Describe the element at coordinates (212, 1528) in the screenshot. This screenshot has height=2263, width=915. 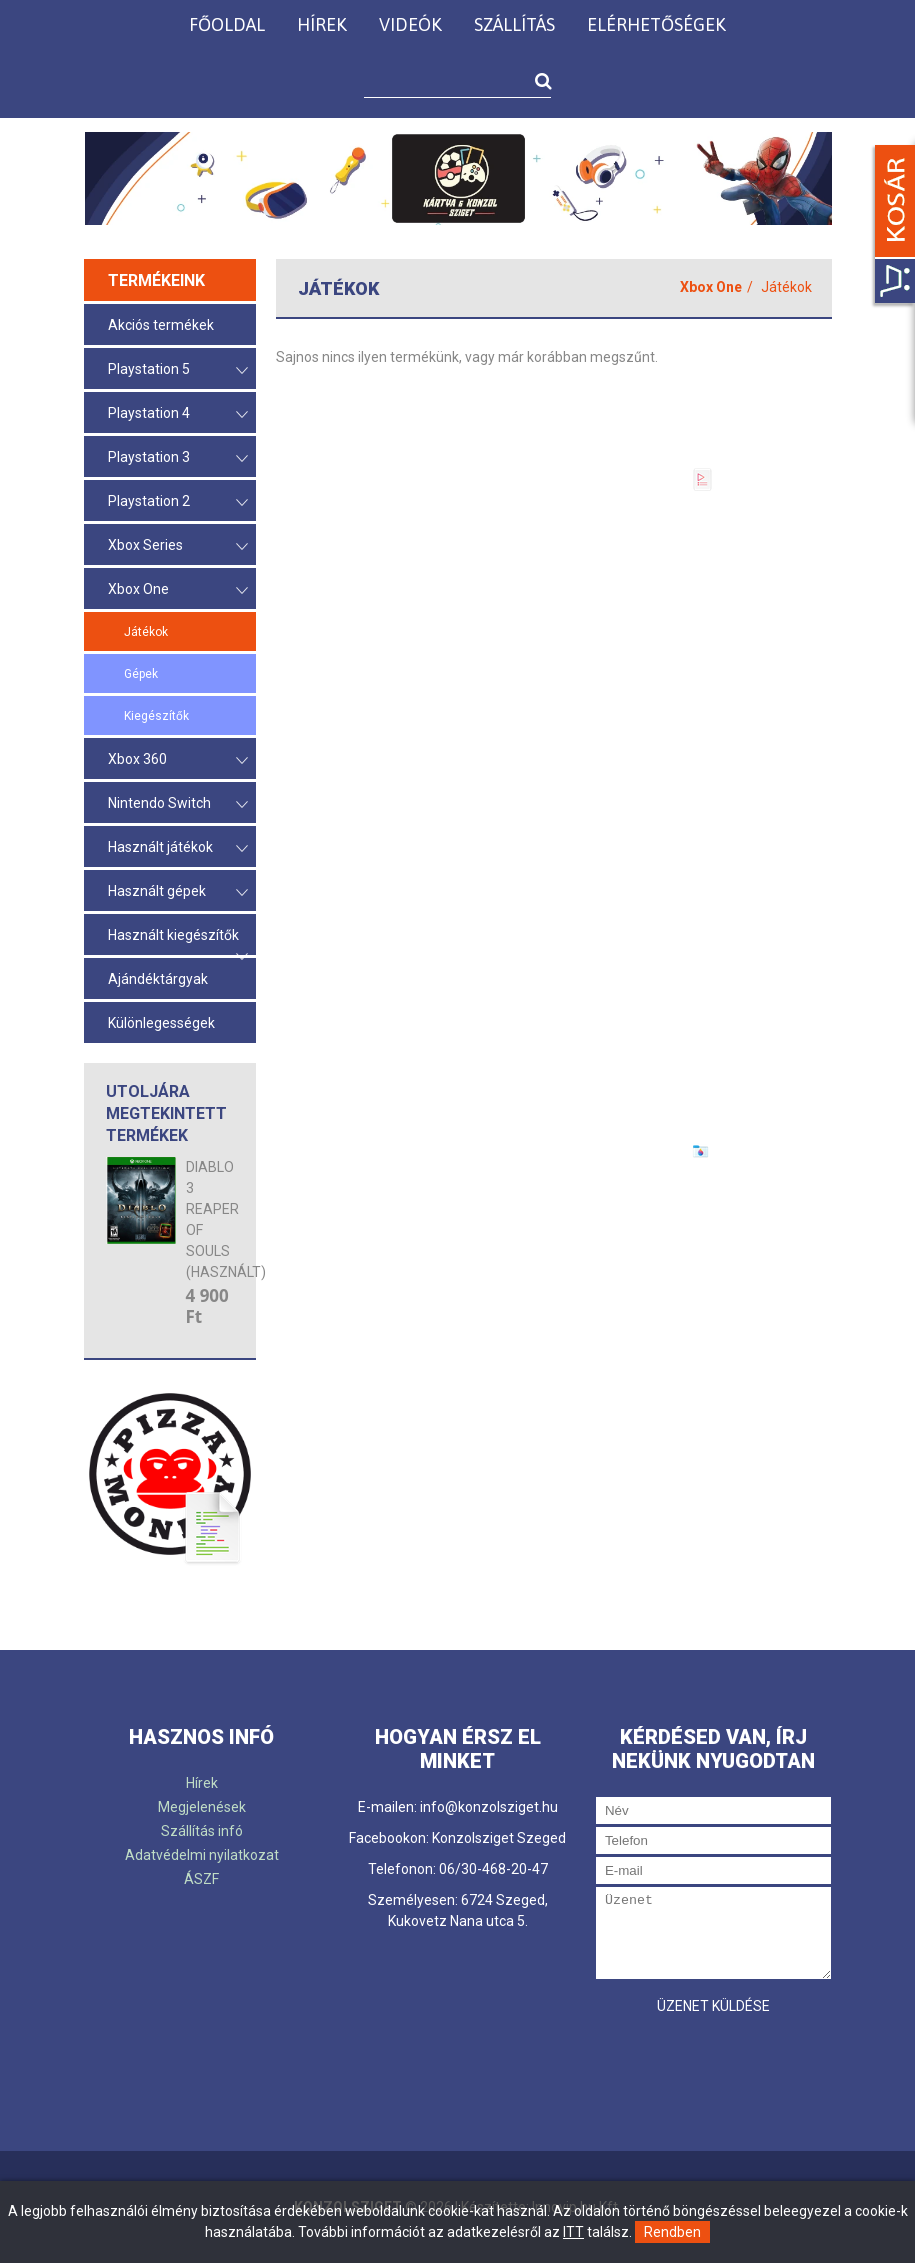
I see `a COBOL source code file` at that location.